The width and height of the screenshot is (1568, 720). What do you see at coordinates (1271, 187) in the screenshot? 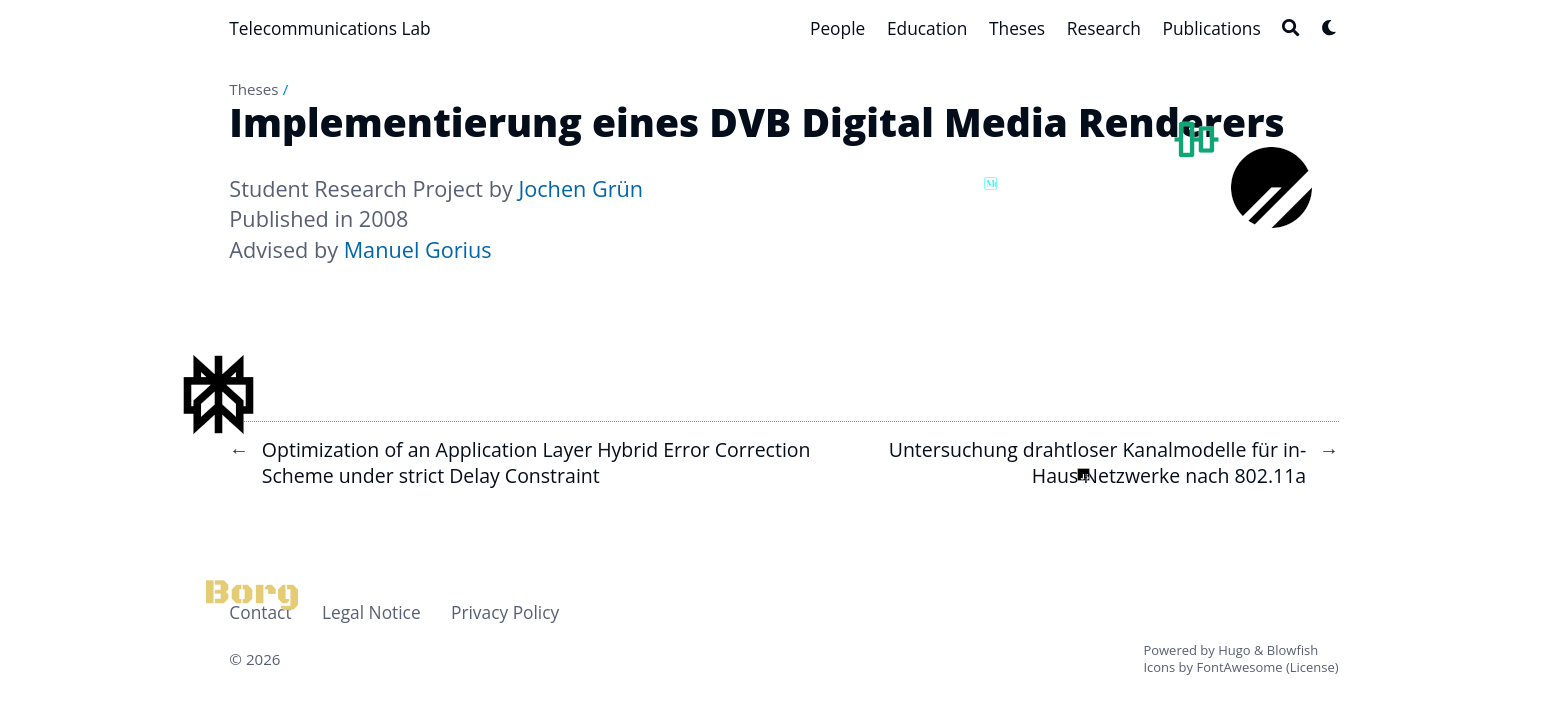
I see `planetscale database platform logo` at bounding box center [1271, 187].